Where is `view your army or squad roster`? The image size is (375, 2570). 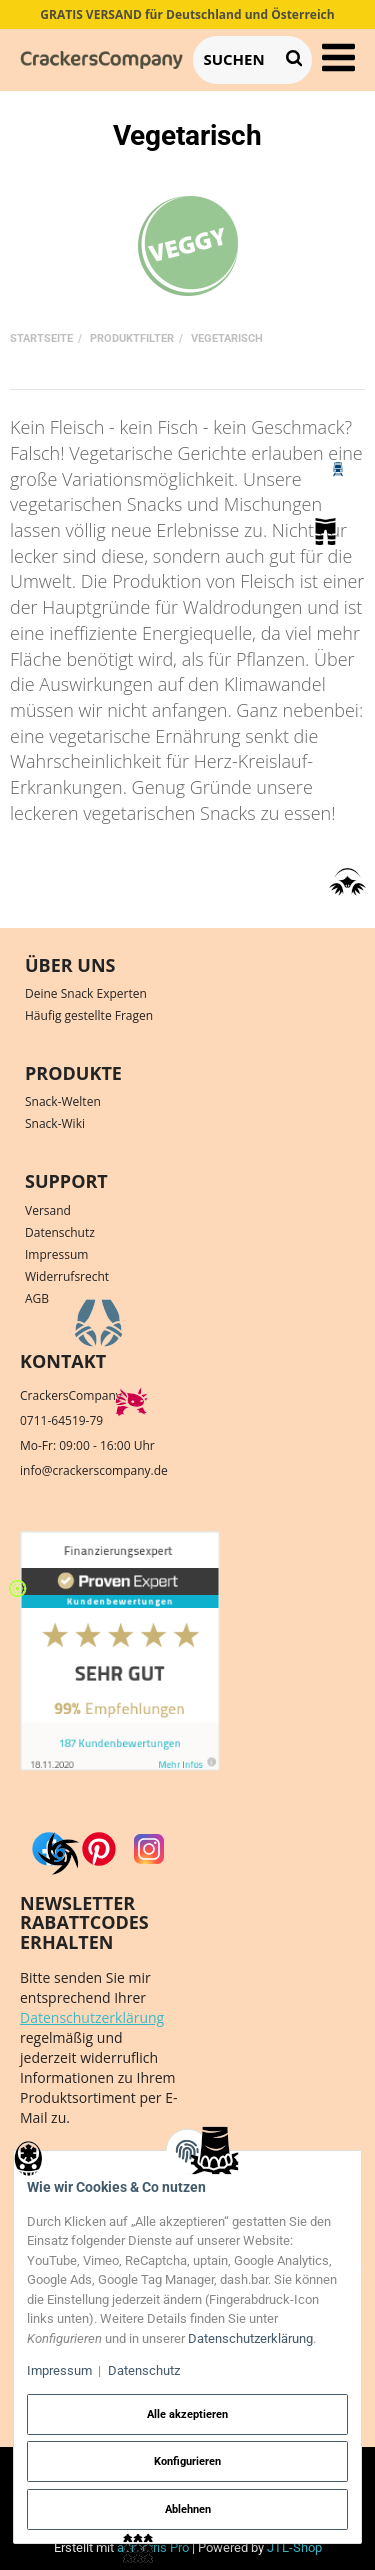
view your army or squad roster is located at coordinates (138, 2548).